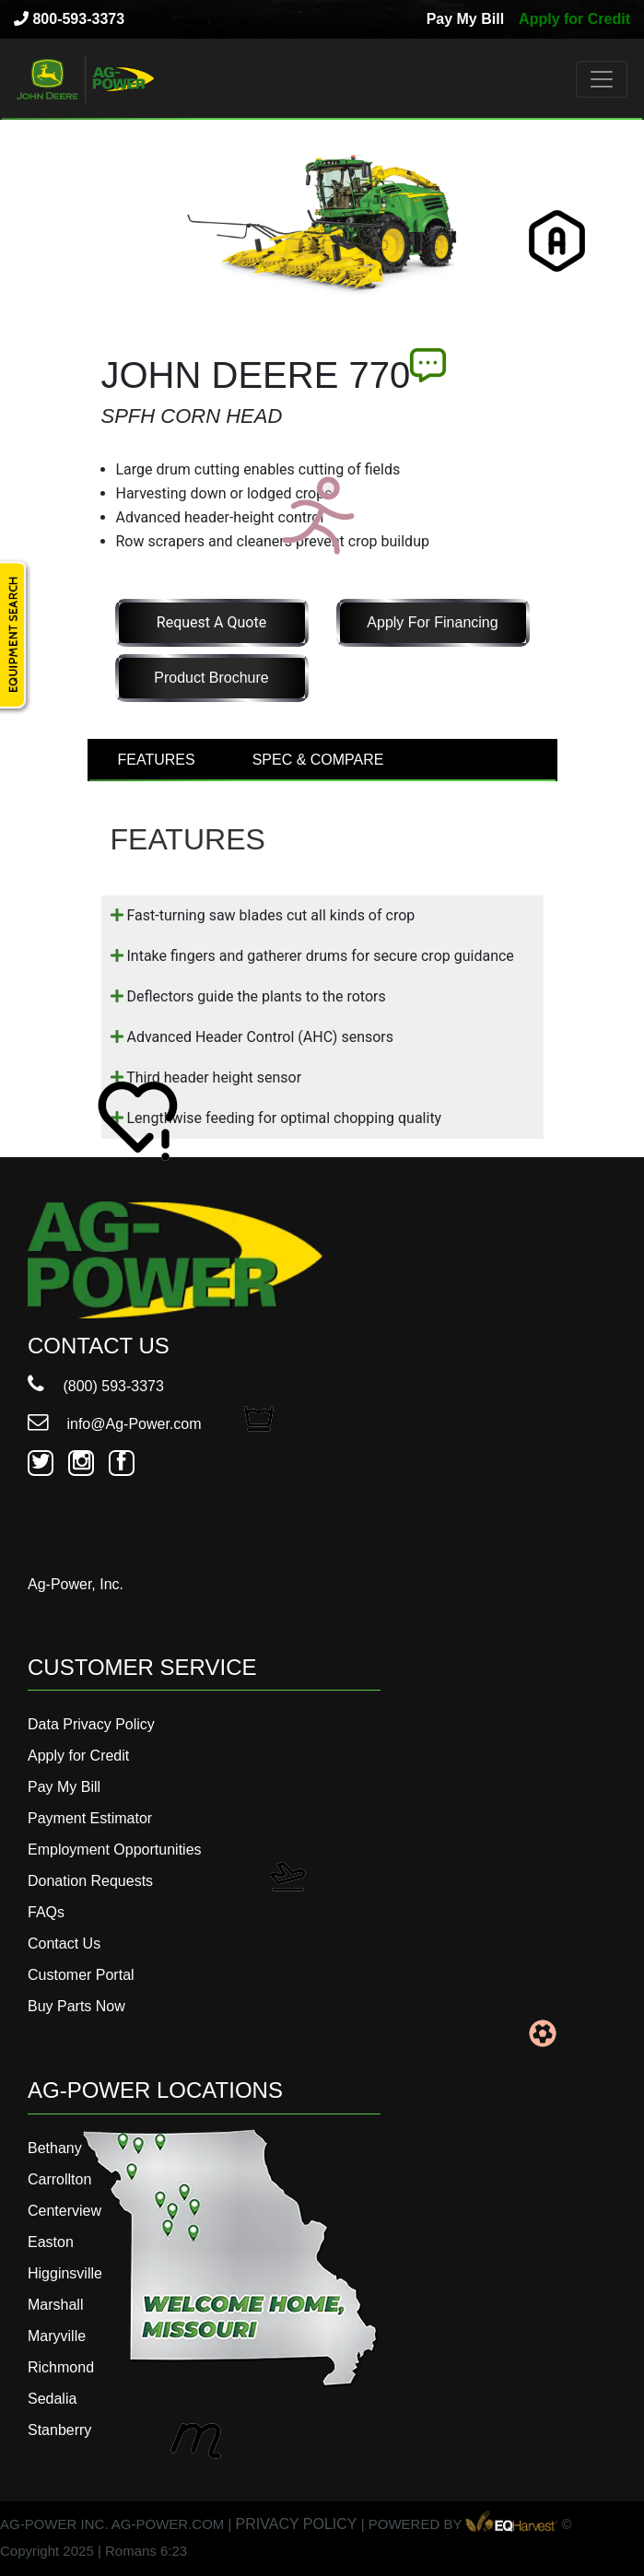  I want to click on open the Meetup app, so click(195, 2438).